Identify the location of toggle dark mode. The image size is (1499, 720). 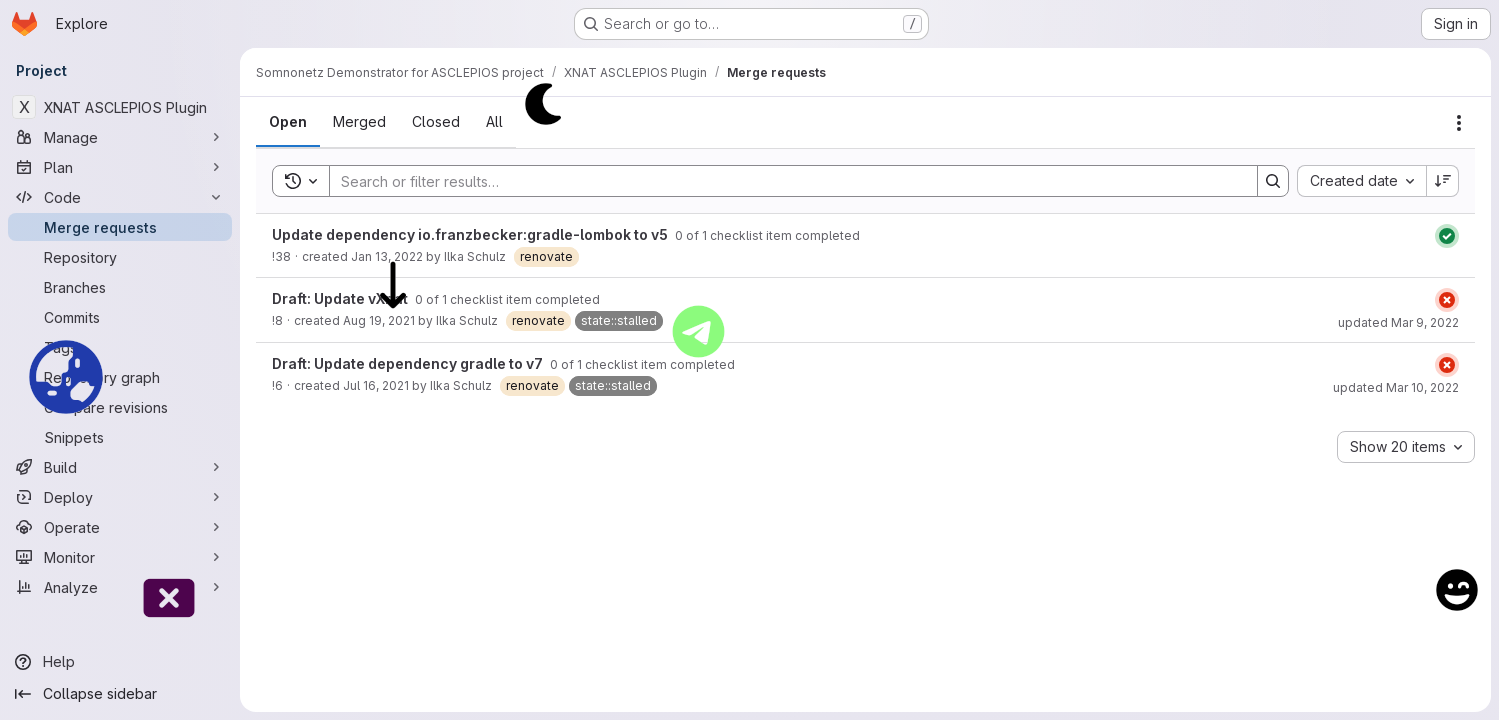
(546, 104).